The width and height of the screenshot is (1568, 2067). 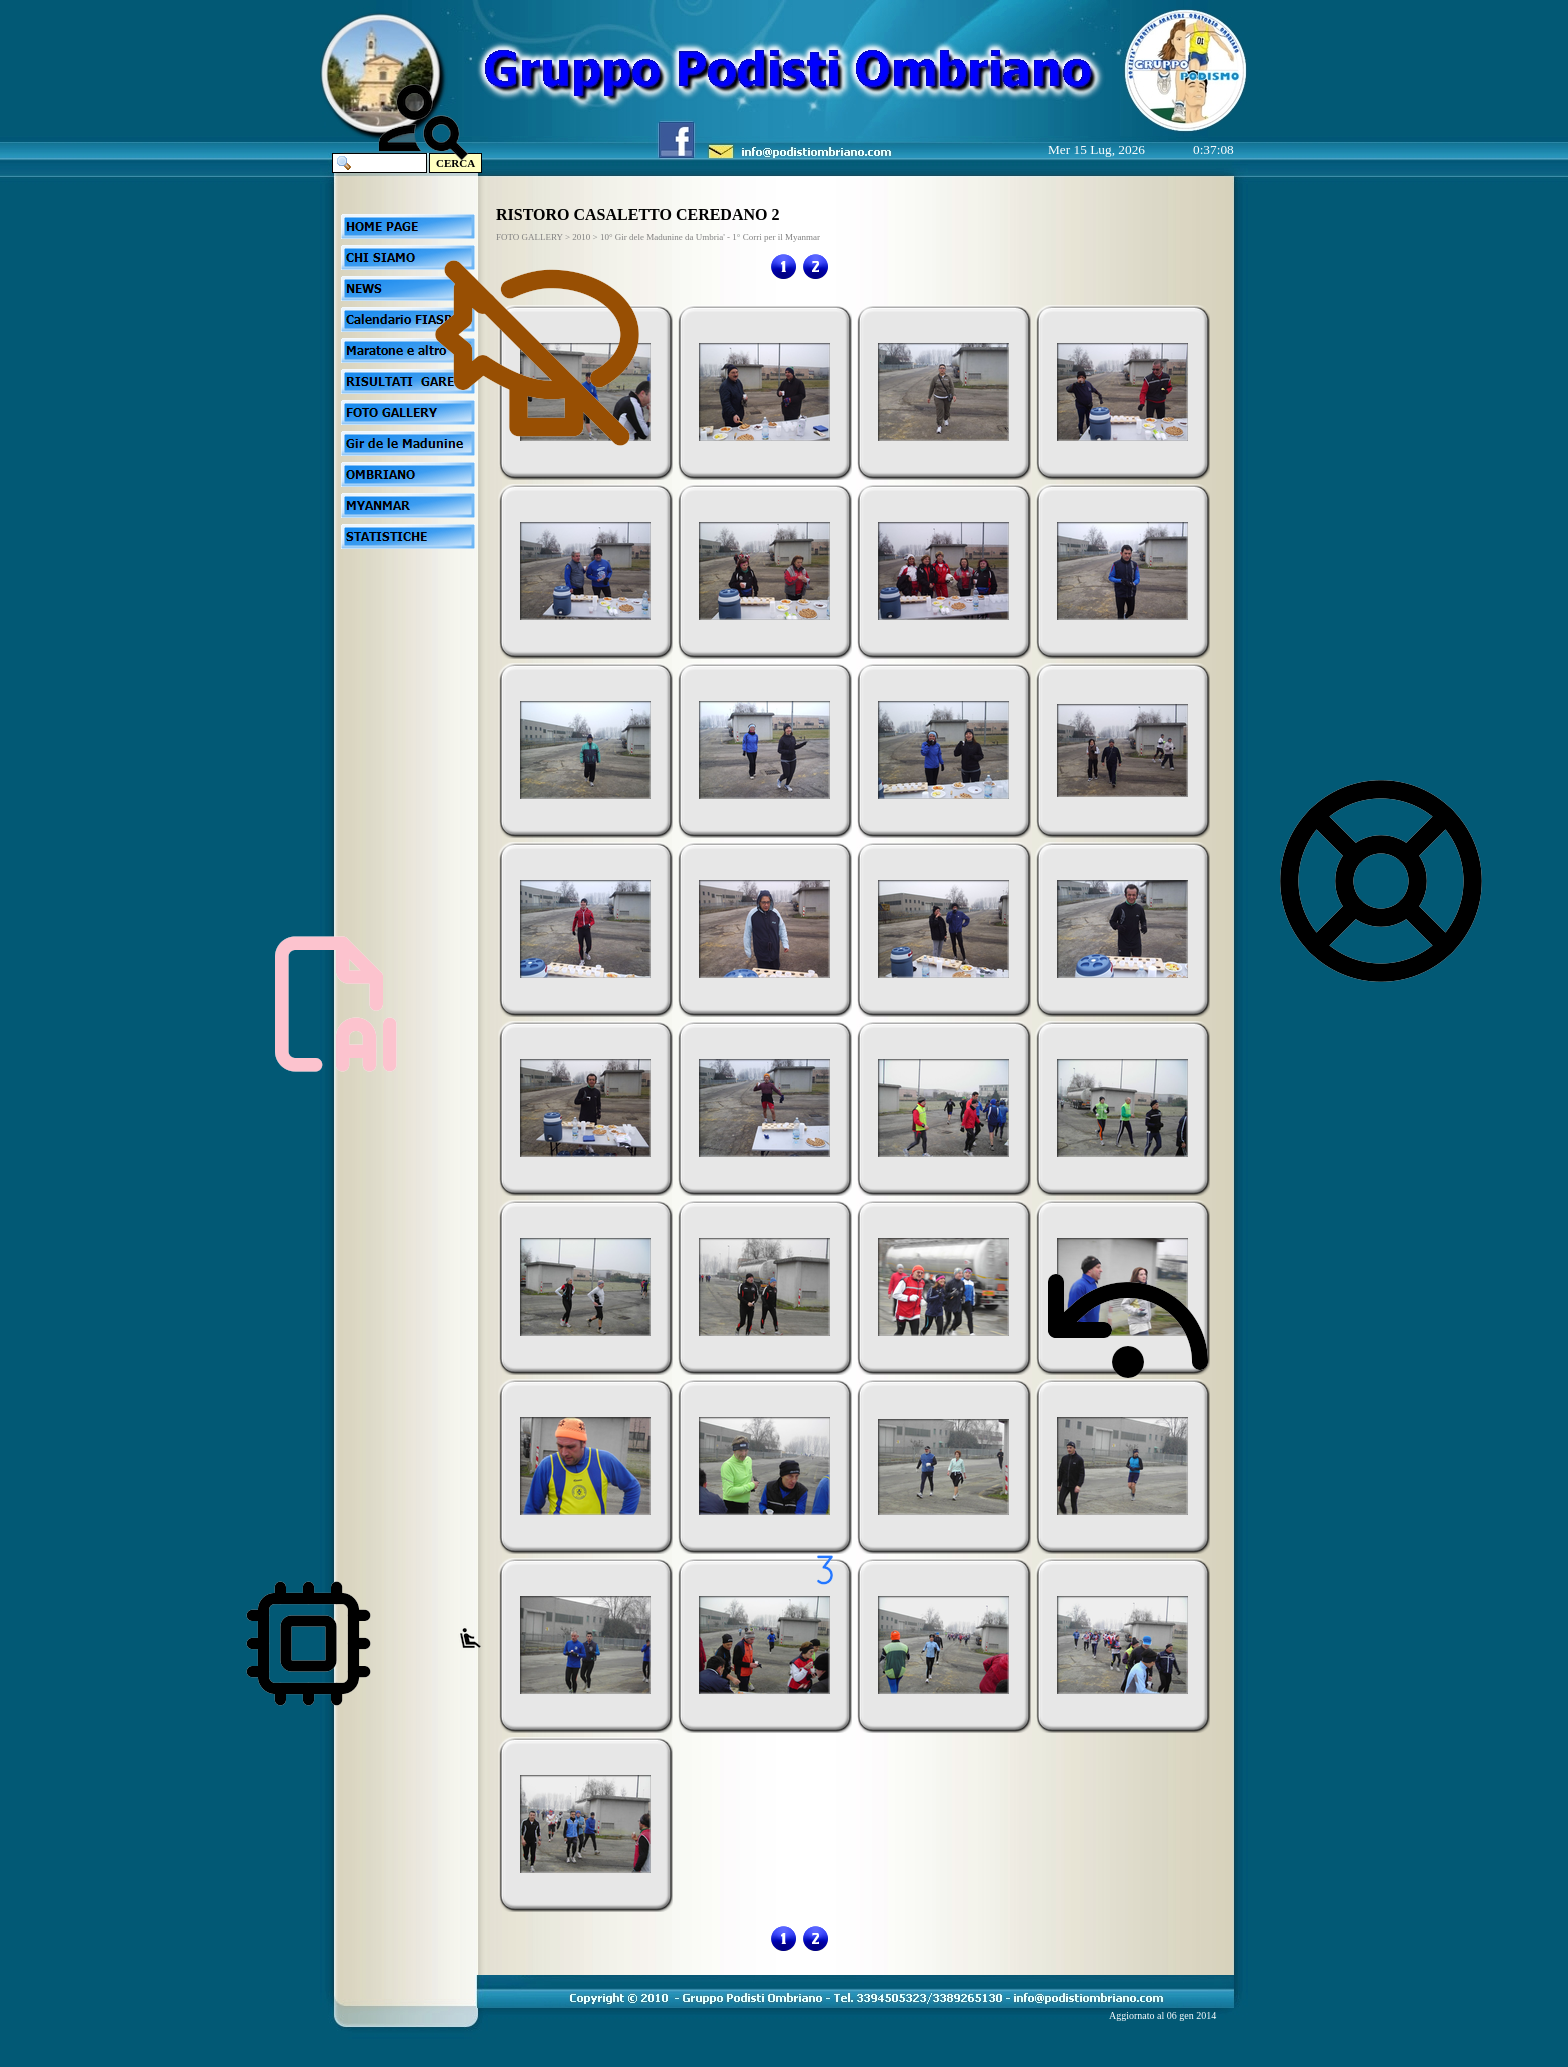 I want to click on open an AI-generated document, so click(x=329, y=1004).